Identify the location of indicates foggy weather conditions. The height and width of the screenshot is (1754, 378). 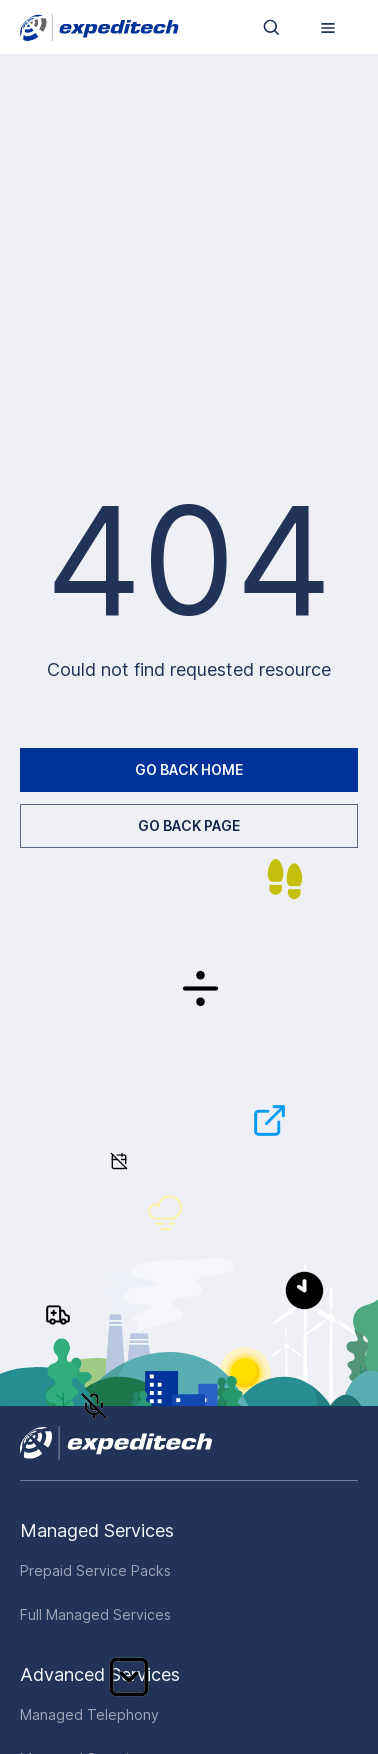
(165, 1212).